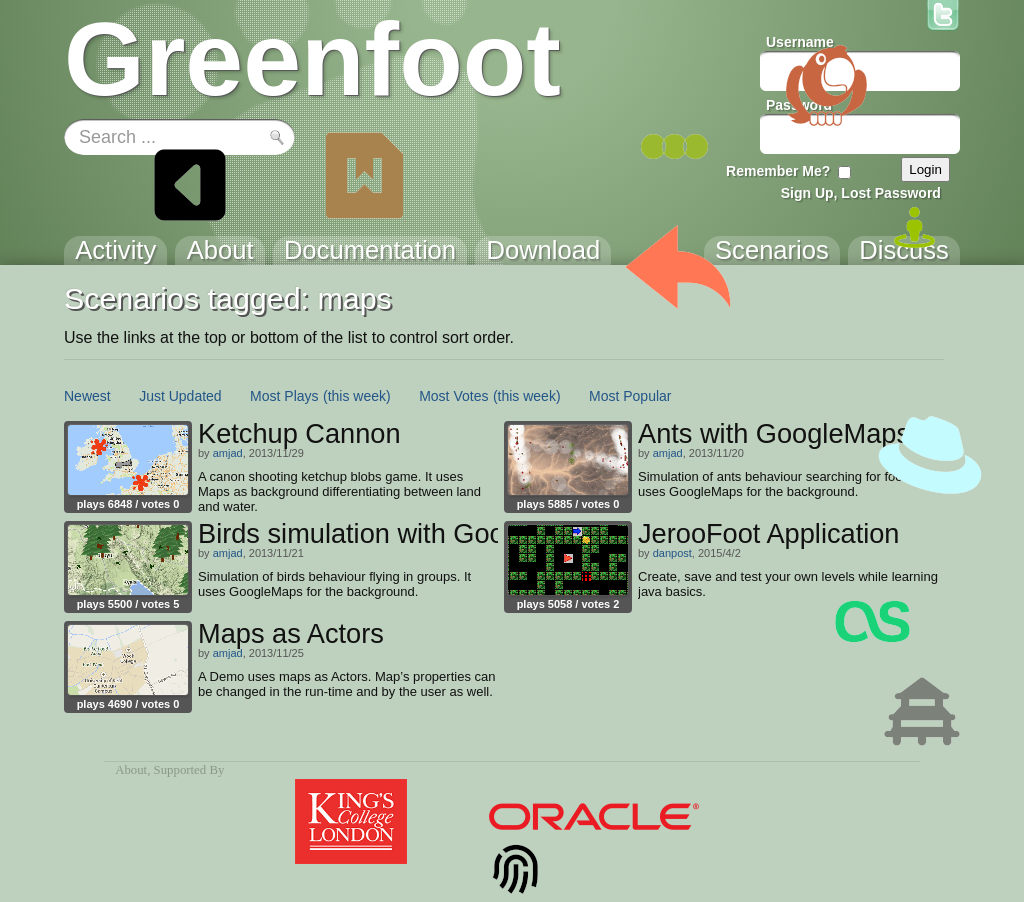 The height and width of the screenshot is (902, 1024). Describe the element at coordinates (190, 185) in the screenshot. I see `navigate to the previous item or screen` at that location.